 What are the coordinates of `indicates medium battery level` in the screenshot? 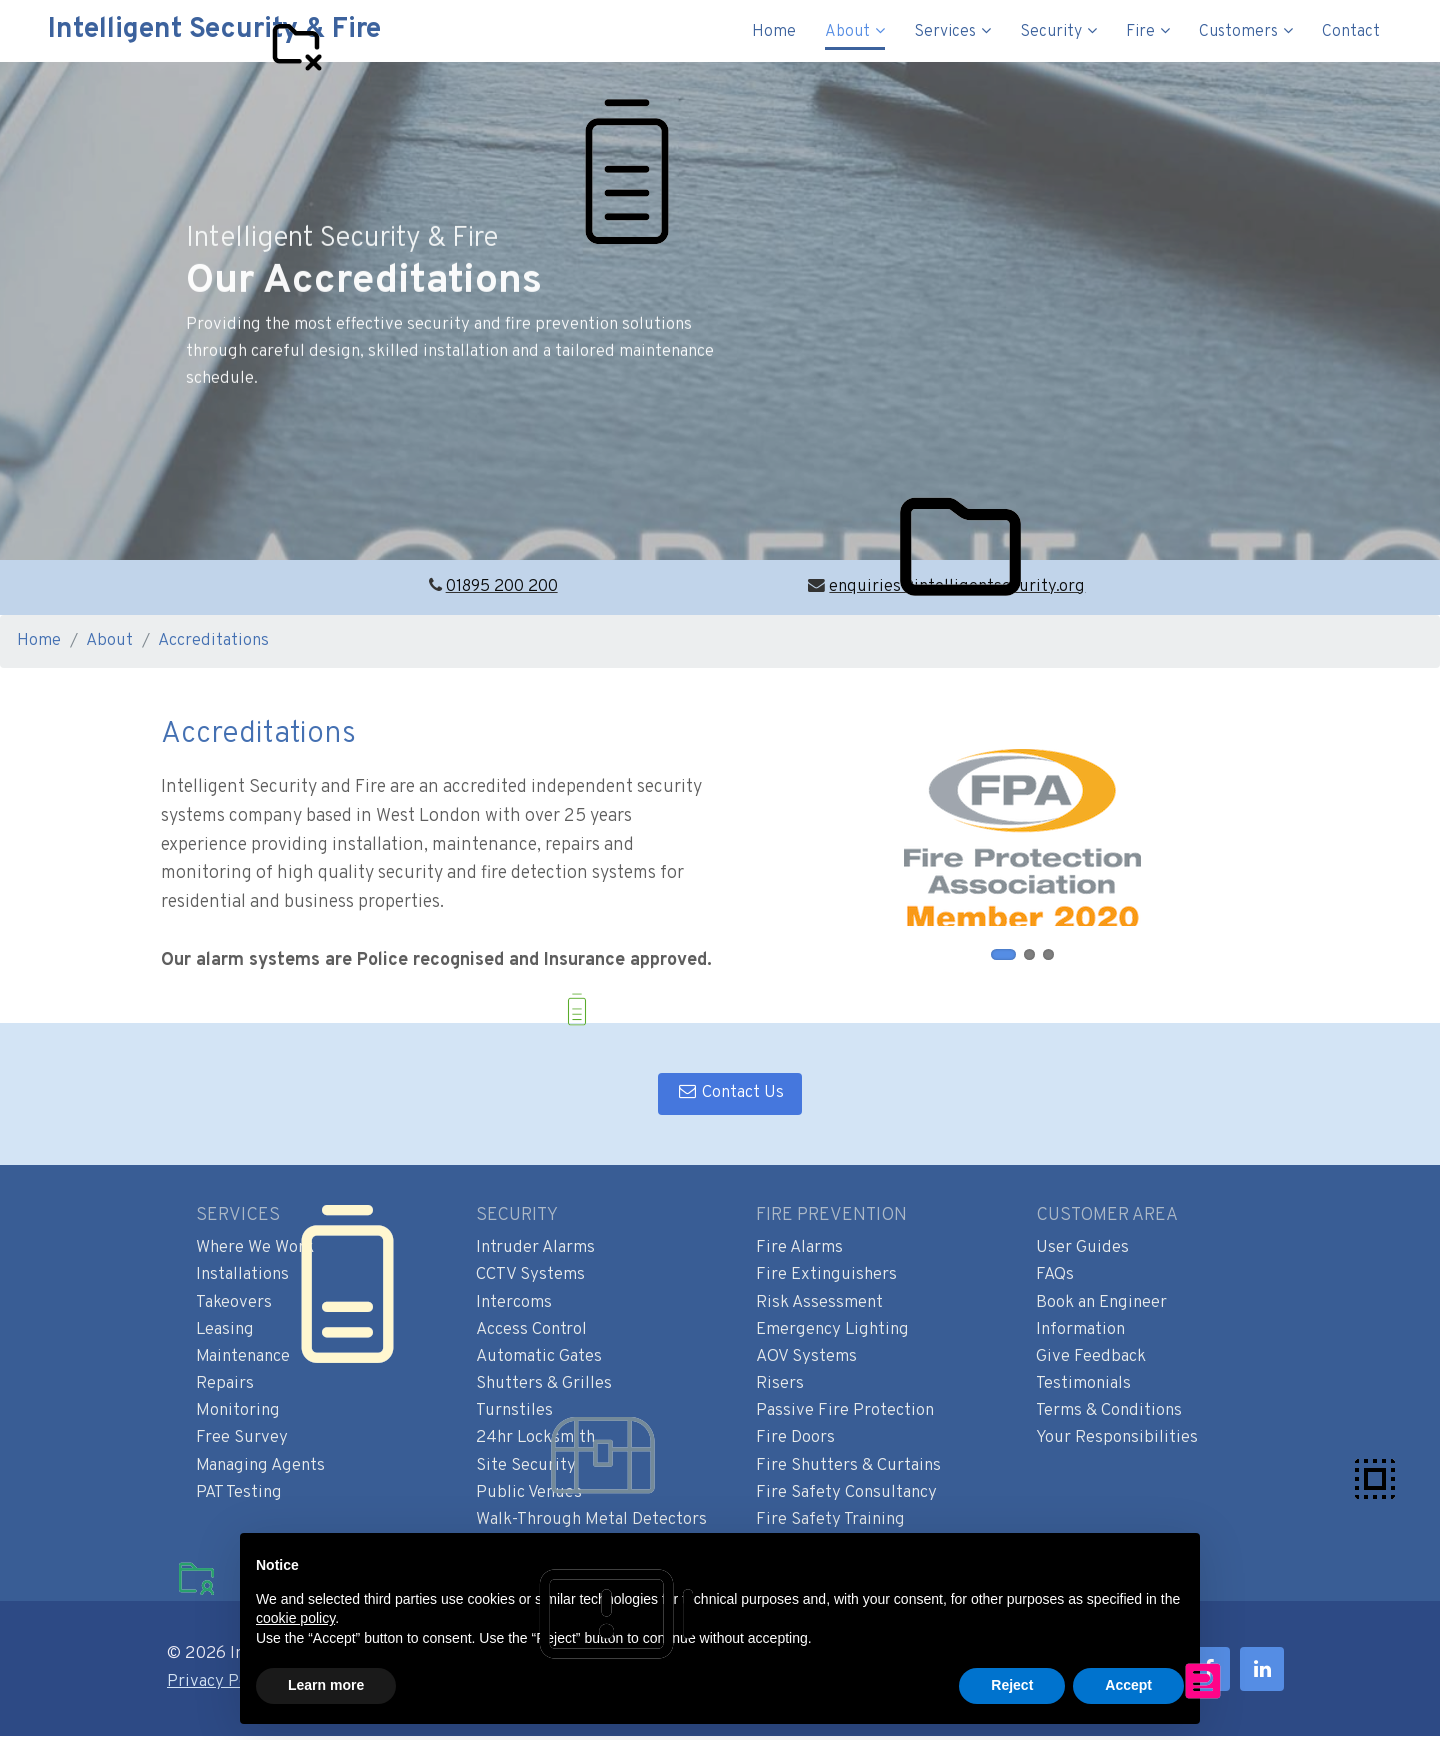 It's located at (347, 1286).